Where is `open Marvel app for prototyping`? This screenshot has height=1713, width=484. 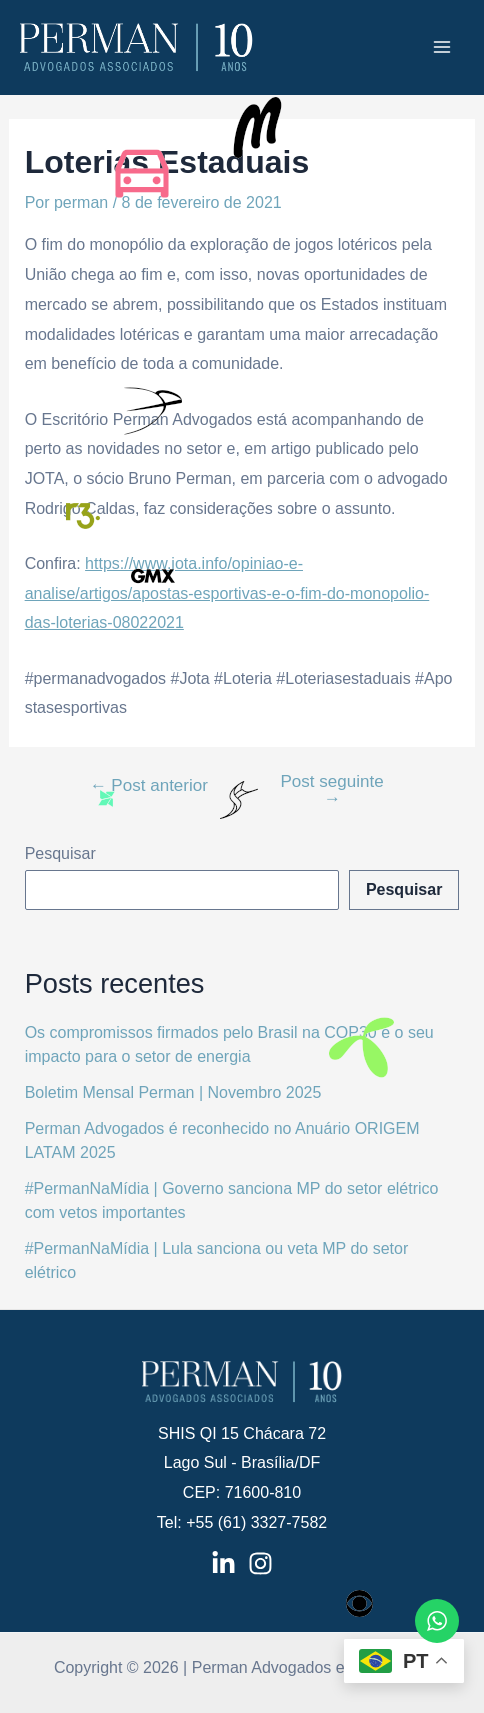 open Marvel app for prototyping is located at coordinates (257, 127).